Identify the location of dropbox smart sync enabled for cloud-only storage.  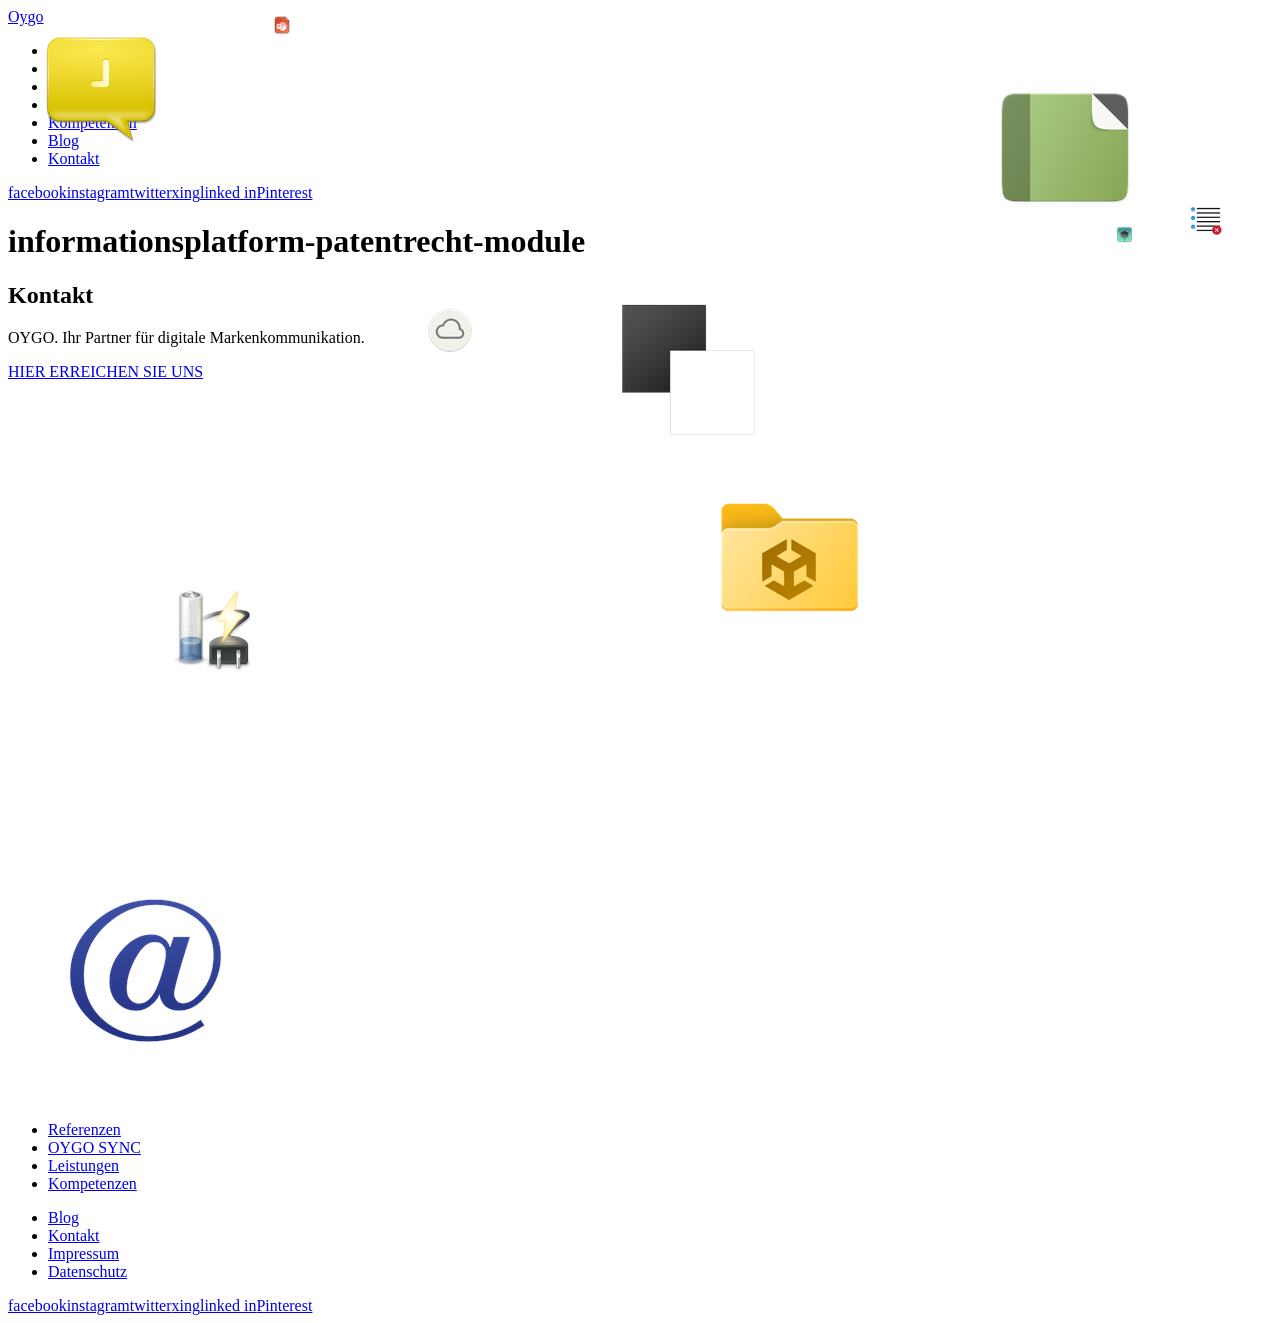
(450, 330).